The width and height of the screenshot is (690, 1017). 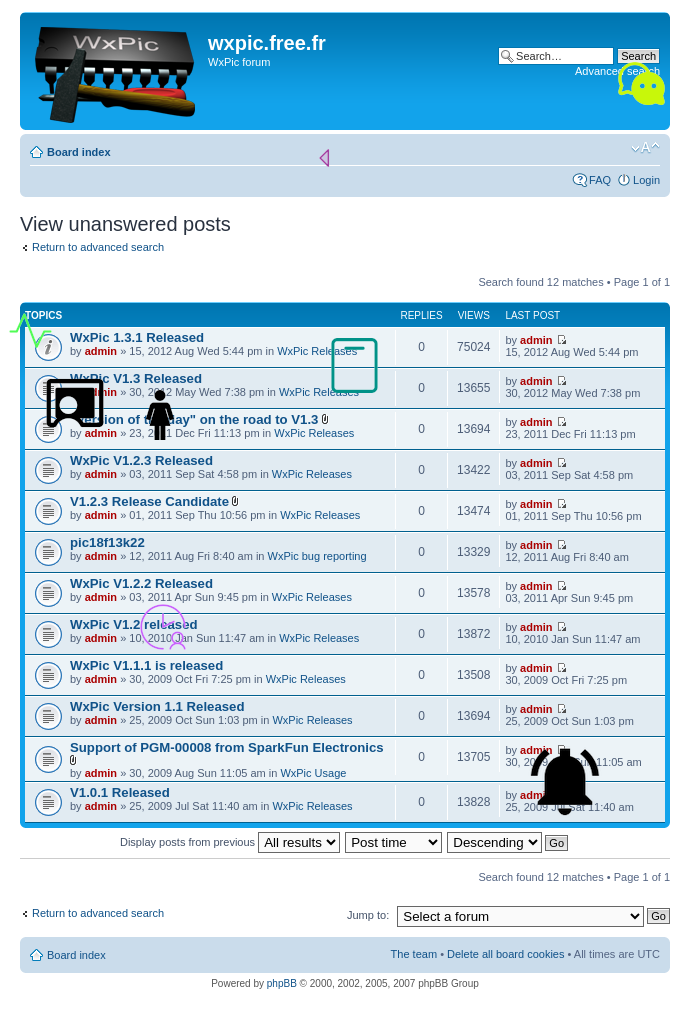 What do you see at coordinates (75, 403) in the screenshot?
I see `access teaching or presentation mode` at bounding box center [75, 403].